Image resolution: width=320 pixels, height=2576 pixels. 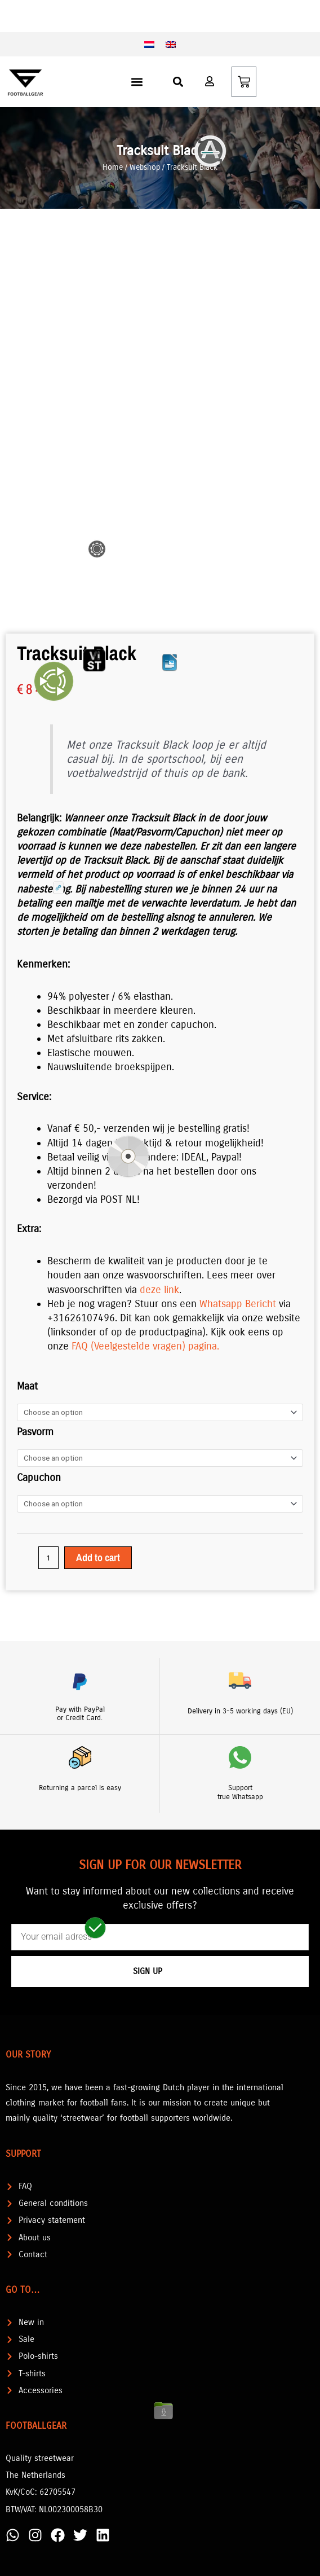 I want to click on access DVD-RW drive or disc, so click(x=128, y=1156).